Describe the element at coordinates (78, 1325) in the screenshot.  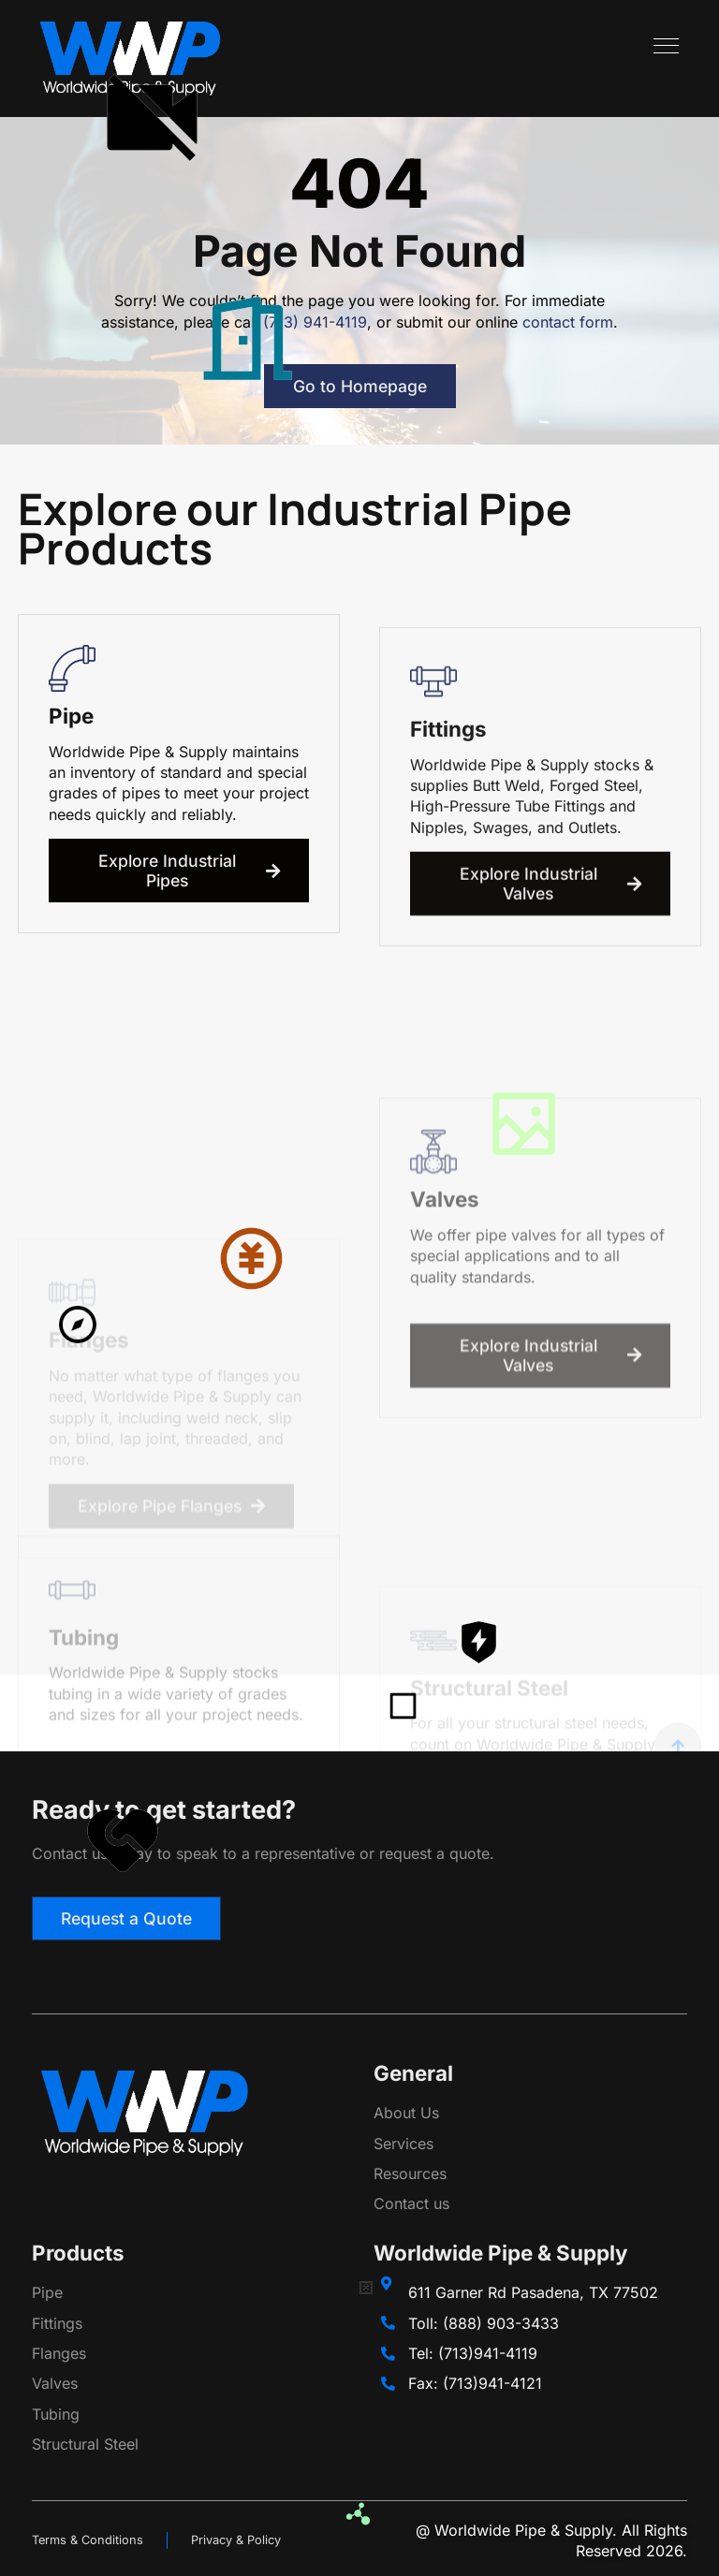
I see `access navigation or direction features` at that location.